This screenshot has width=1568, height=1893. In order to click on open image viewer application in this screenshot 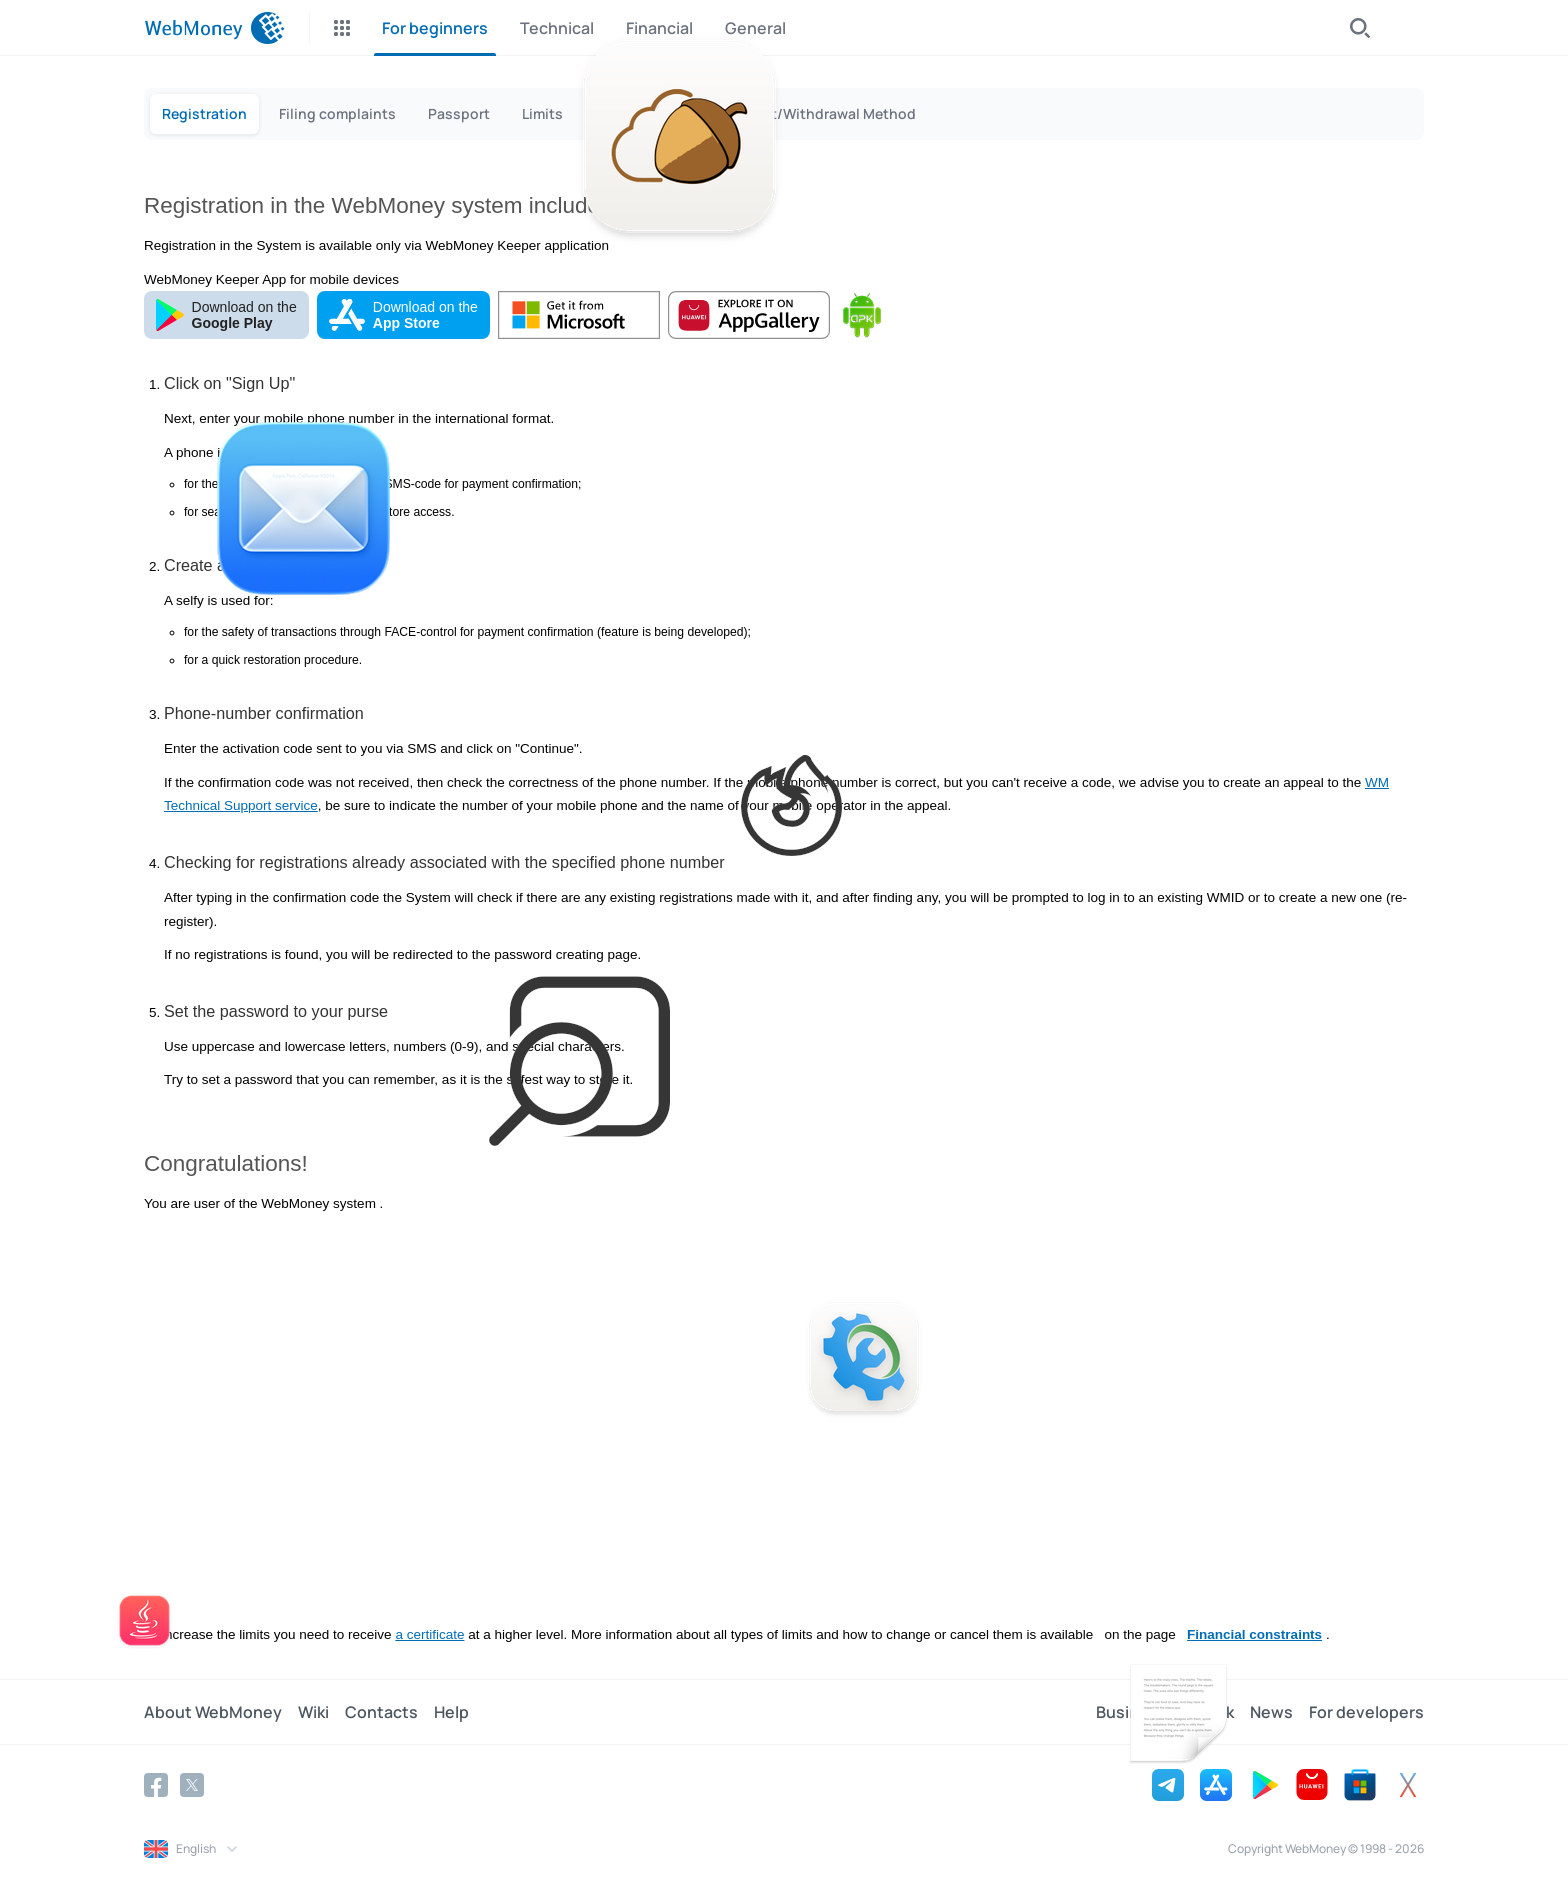, I will do `click(578, 1056)`.